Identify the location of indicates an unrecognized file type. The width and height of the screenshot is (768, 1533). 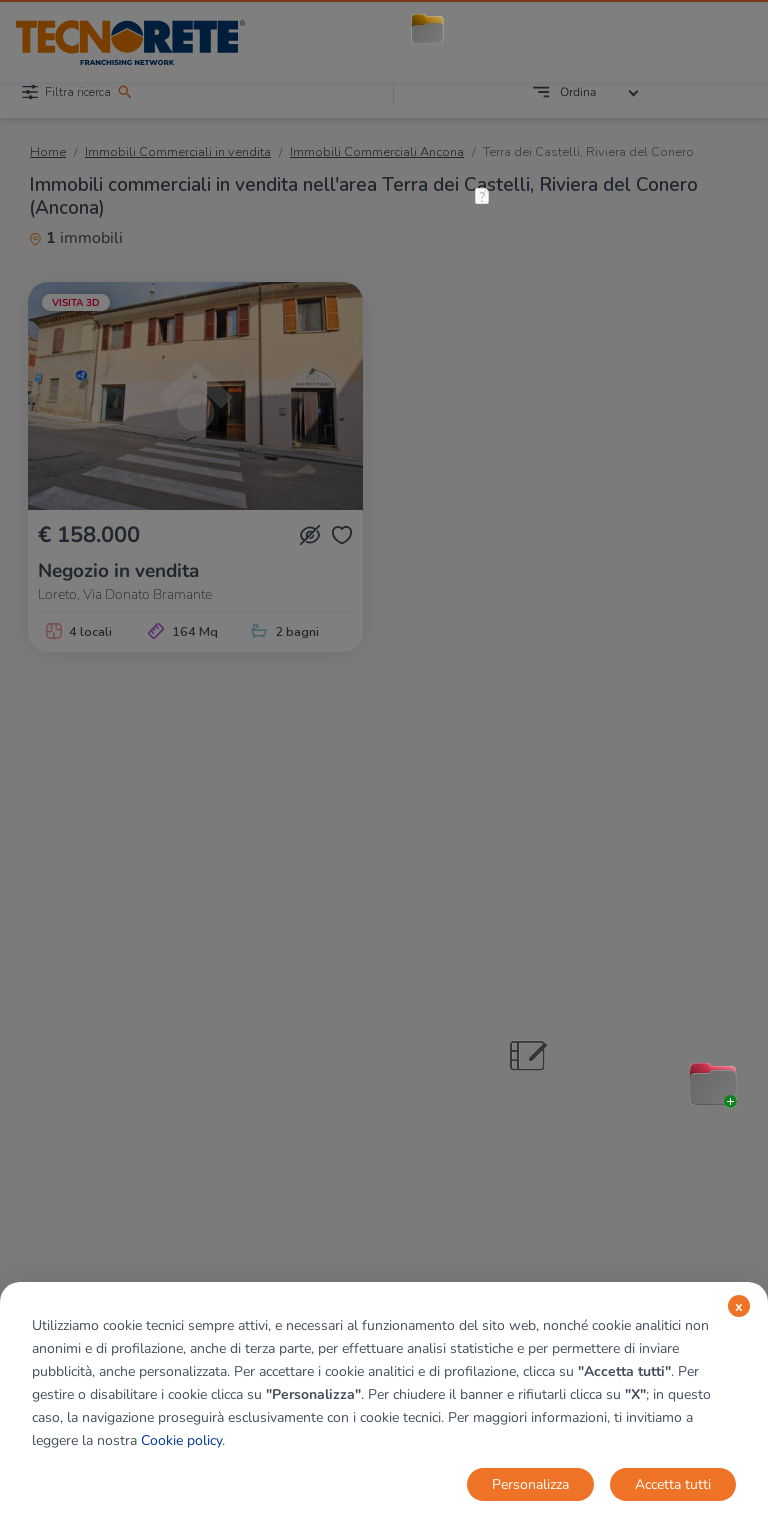
(482, 196).